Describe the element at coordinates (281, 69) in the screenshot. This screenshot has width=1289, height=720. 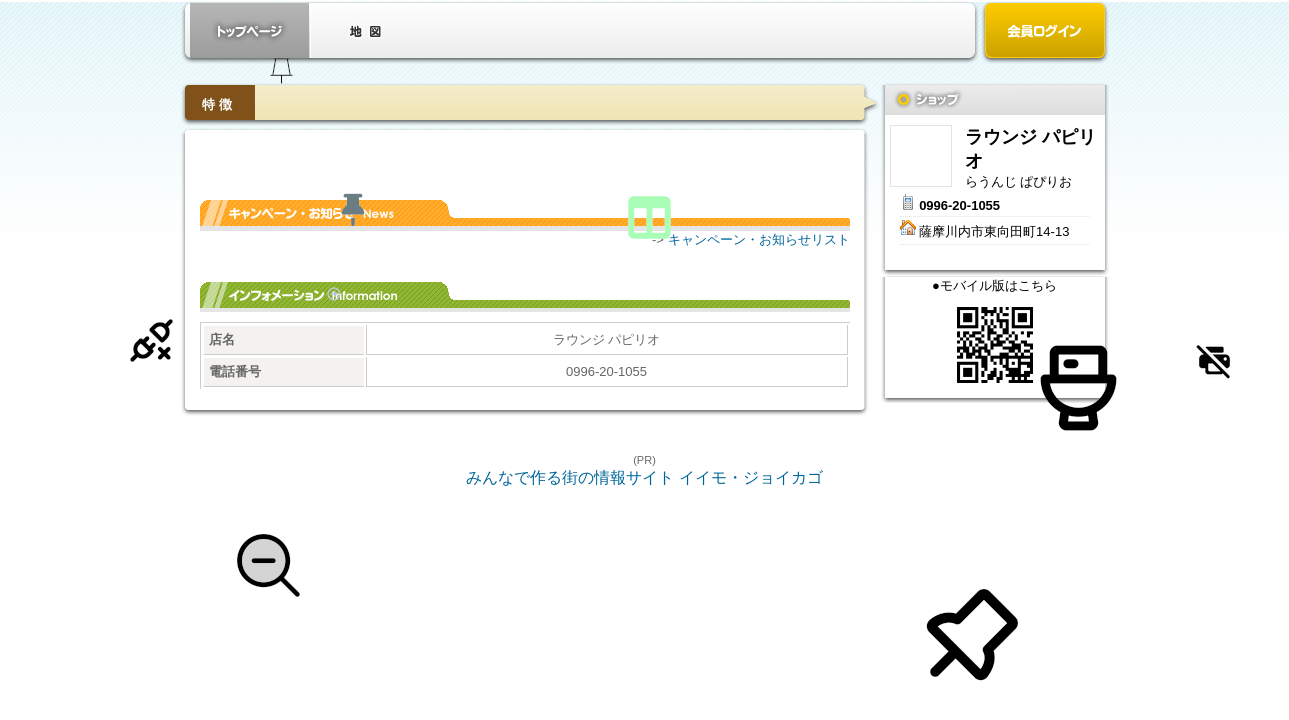
I see `pin item to keep it visible` at that location.